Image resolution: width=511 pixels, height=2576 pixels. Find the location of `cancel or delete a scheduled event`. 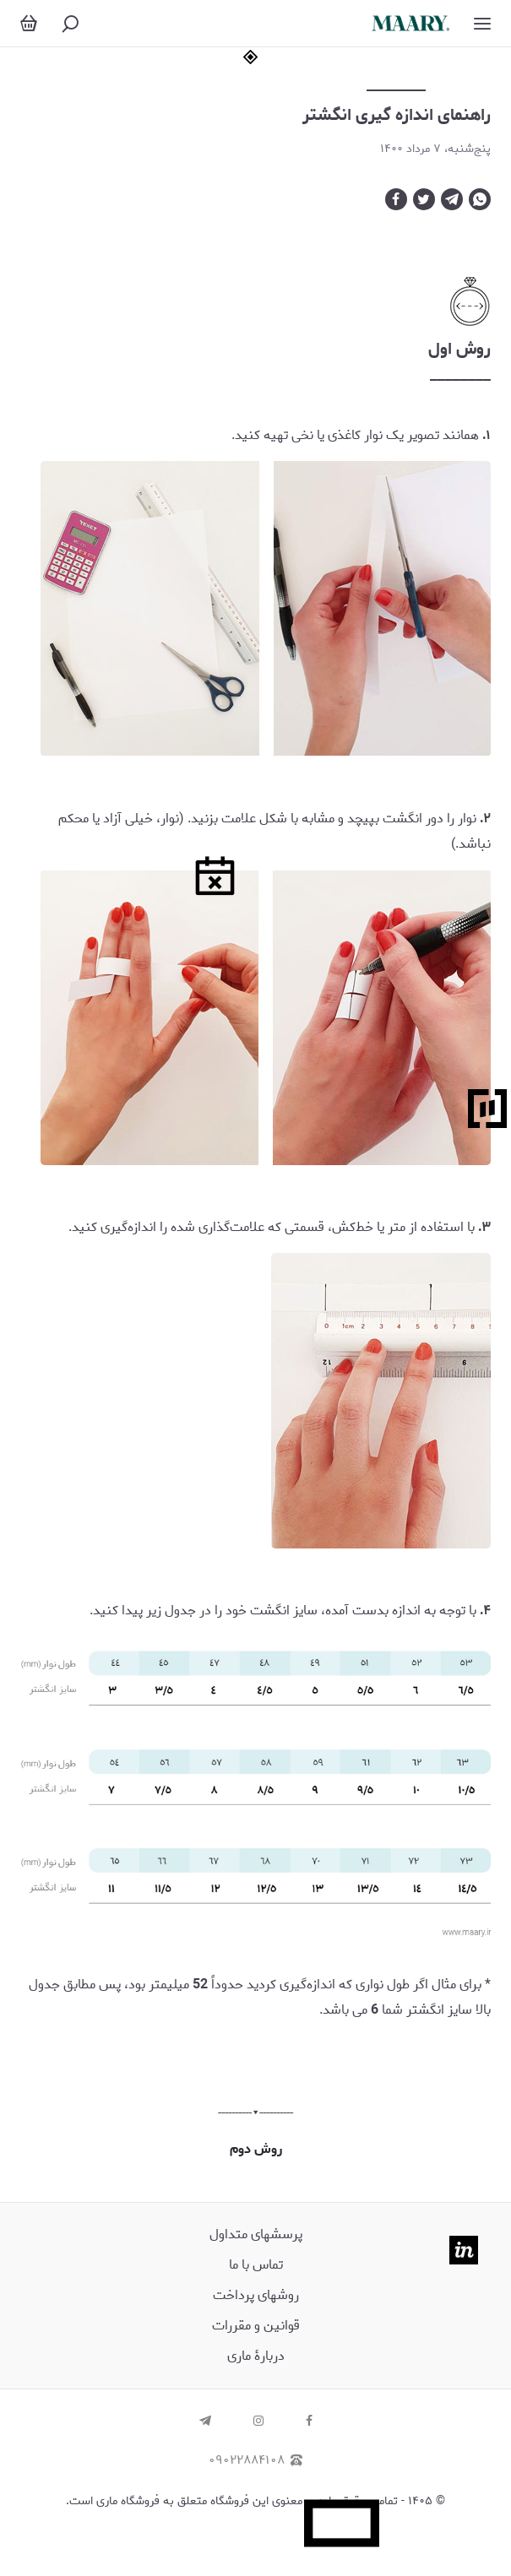

cancel or delete a scheduled event is located at coordinates (215, 877).